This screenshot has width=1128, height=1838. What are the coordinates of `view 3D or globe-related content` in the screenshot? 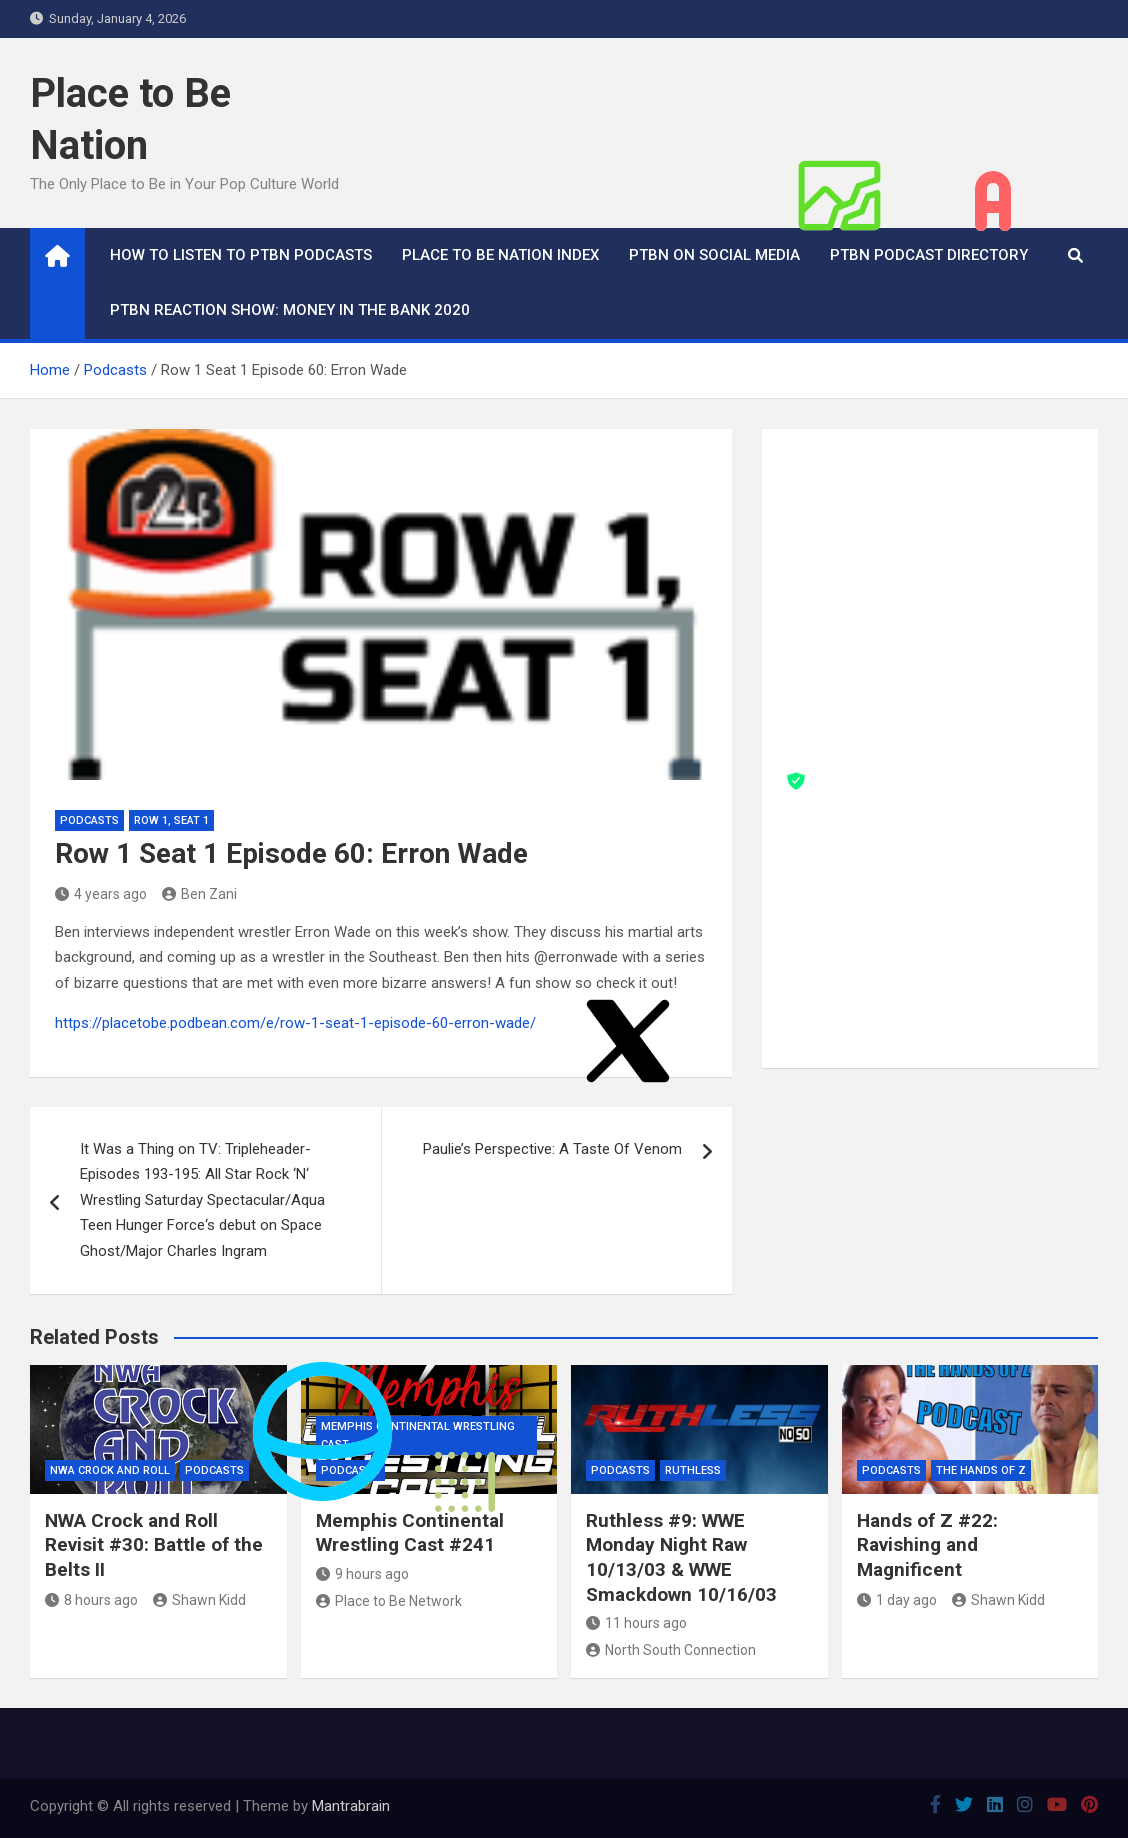 It's located at (322, 1431).